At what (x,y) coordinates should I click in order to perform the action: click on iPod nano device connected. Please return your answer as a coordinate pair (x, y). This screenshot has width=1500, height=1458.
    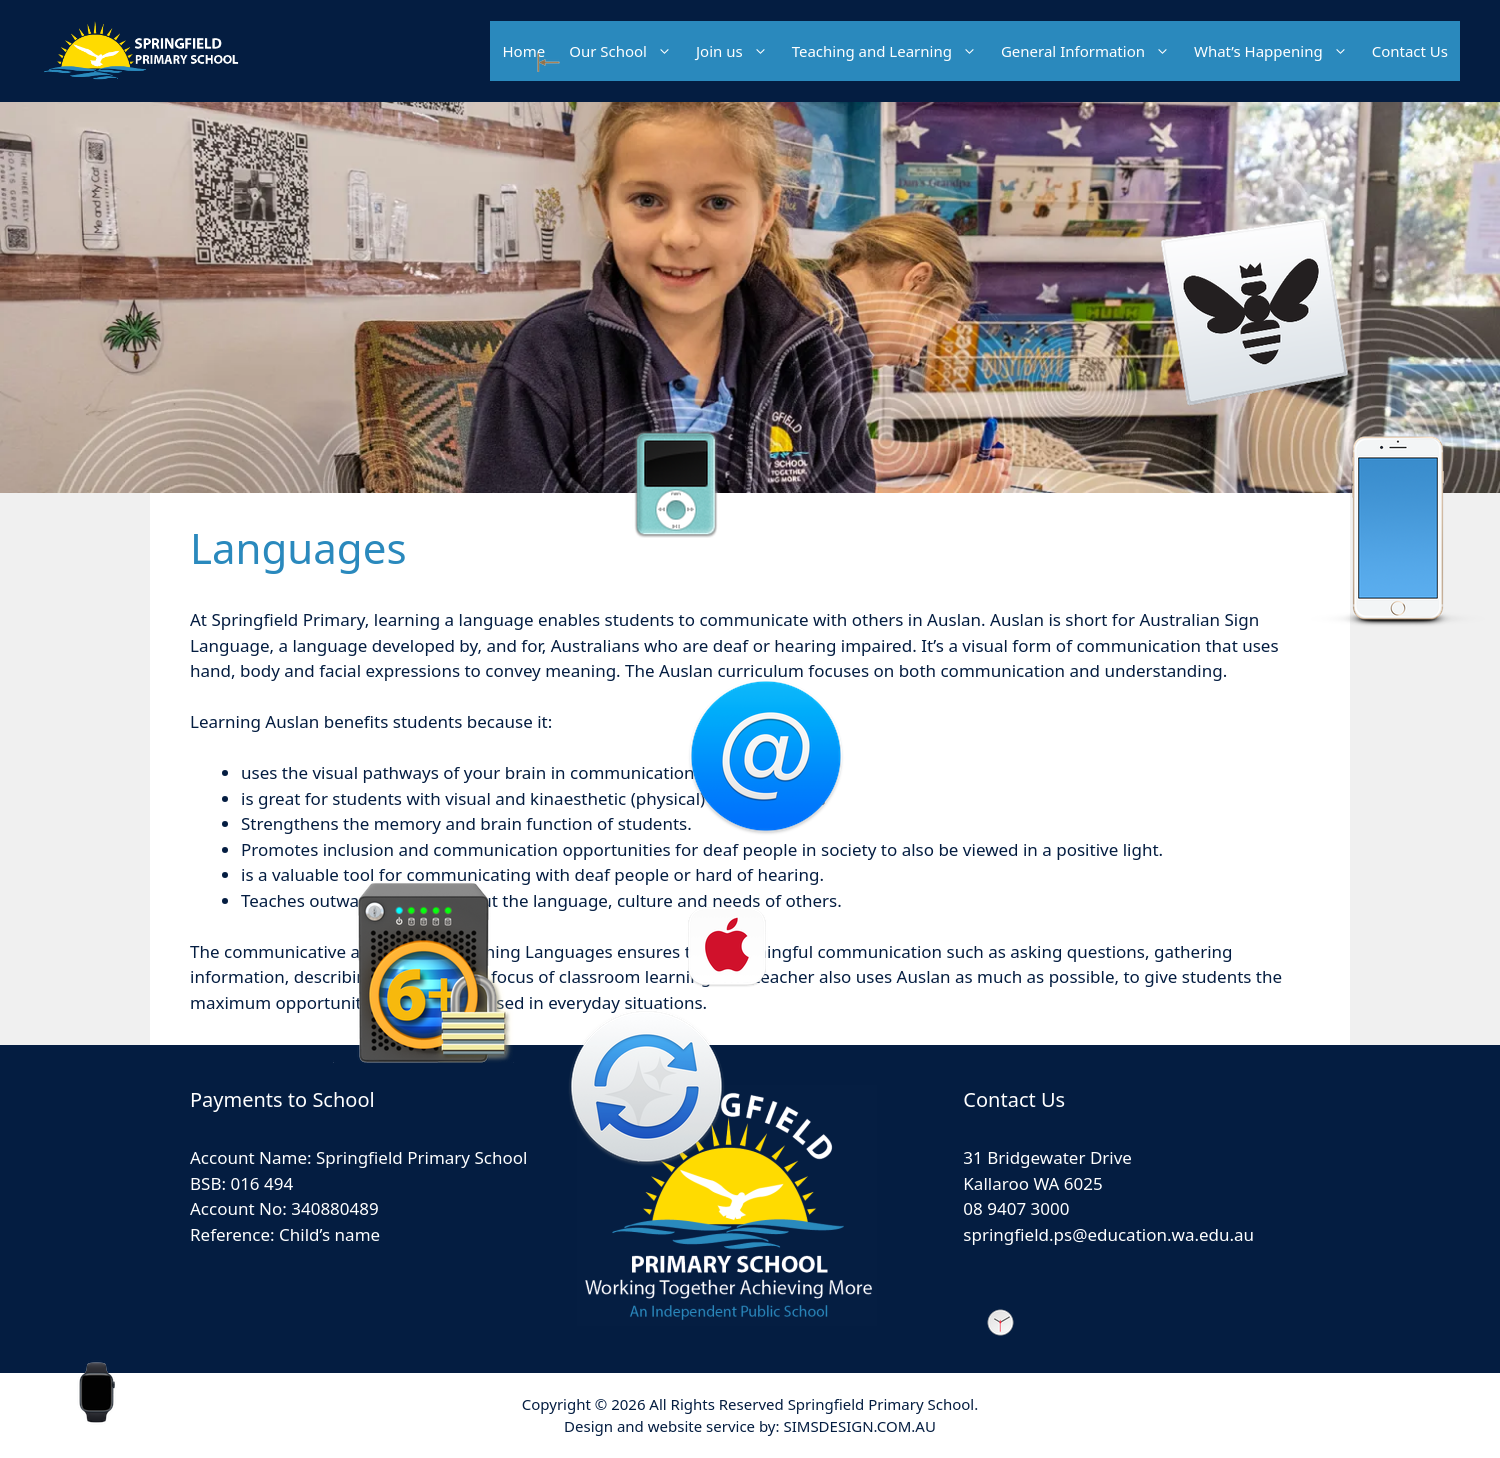
    Looking at the image, I should click on (676, 460).